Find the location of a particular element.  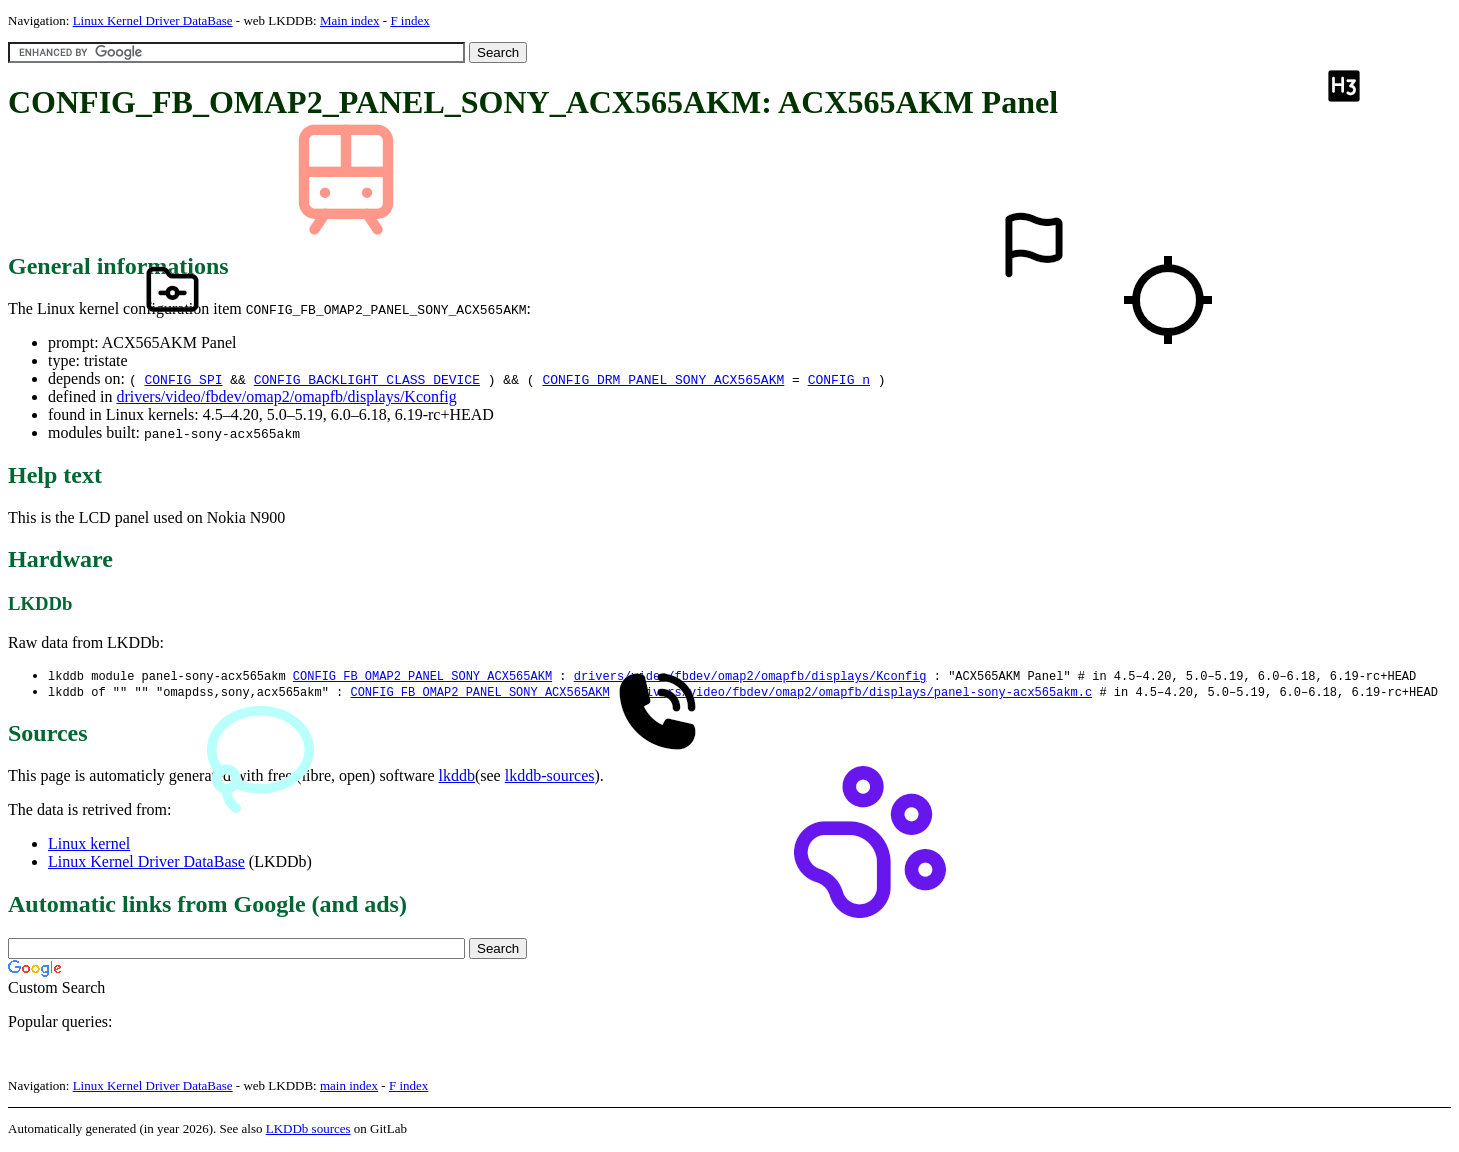

access pet-related features or settings is located at coordinates (870, 842).